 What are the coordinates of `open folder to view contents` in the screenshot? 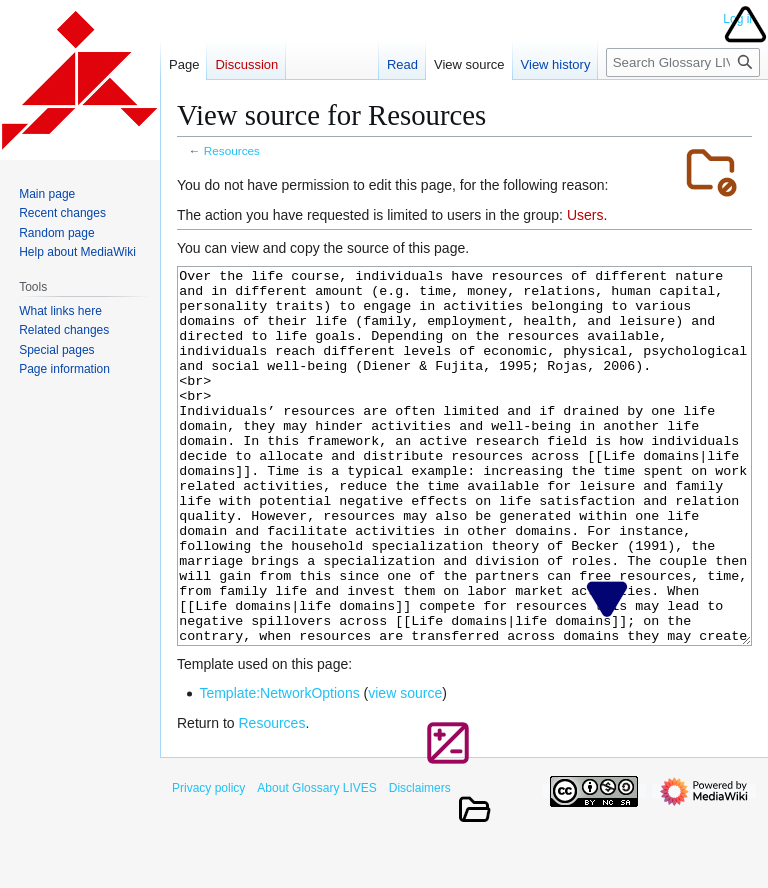 It's located at (474, 810).